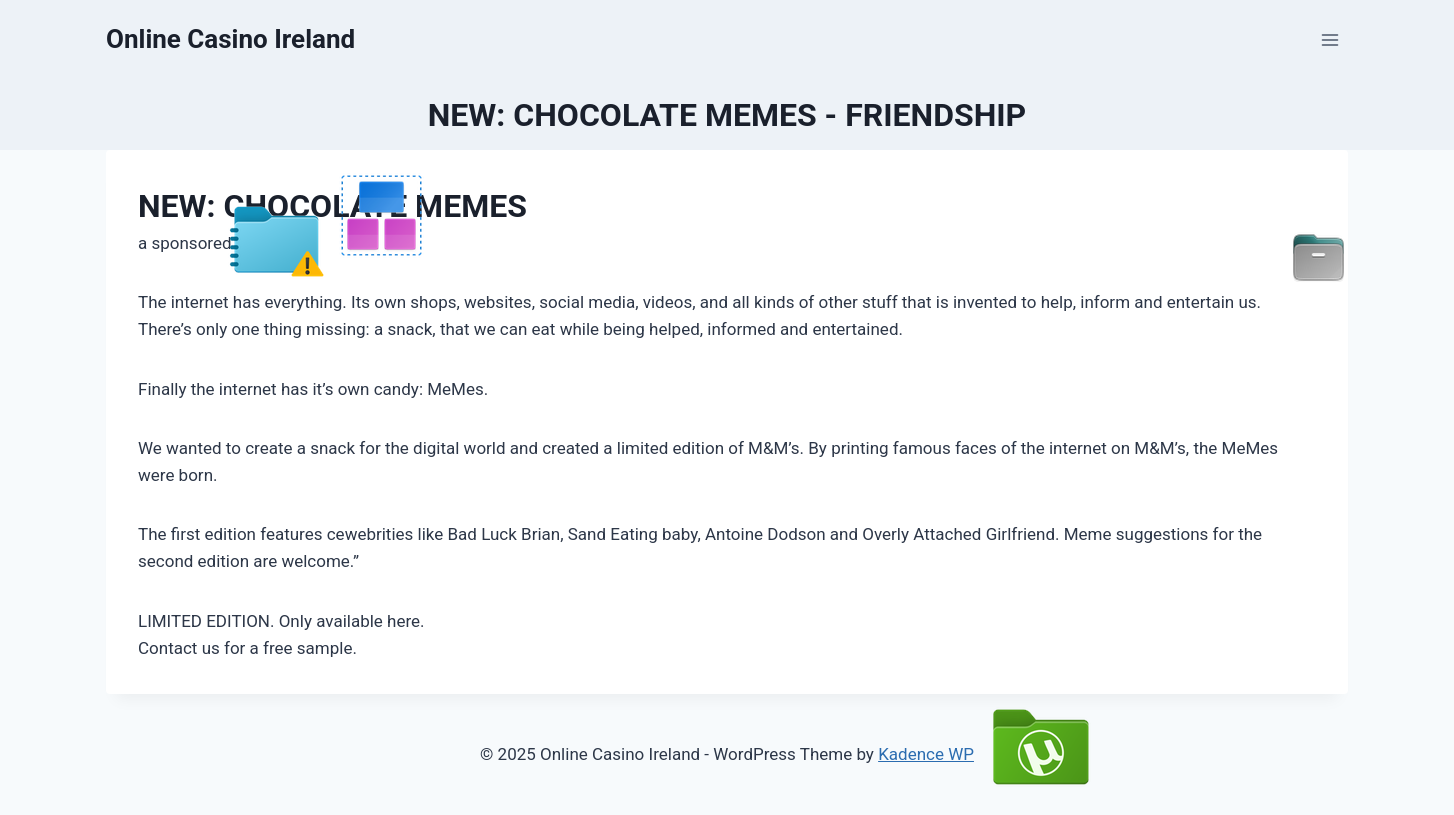 Image resolution: width=1454 pixels, height=815 pixels. What do you see at coordinates (381, 215) in the screenshot?
I see `select all items in the current view` at bounding box center [381, 215].